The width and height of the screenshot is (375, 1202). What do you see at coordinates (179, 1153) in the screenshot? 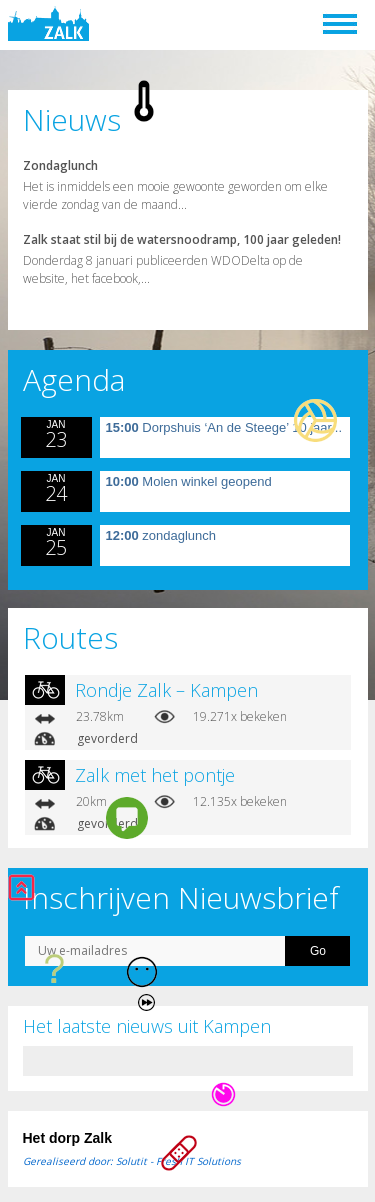
I see `access first aid or medical information` at bounding box center [179, 1153].